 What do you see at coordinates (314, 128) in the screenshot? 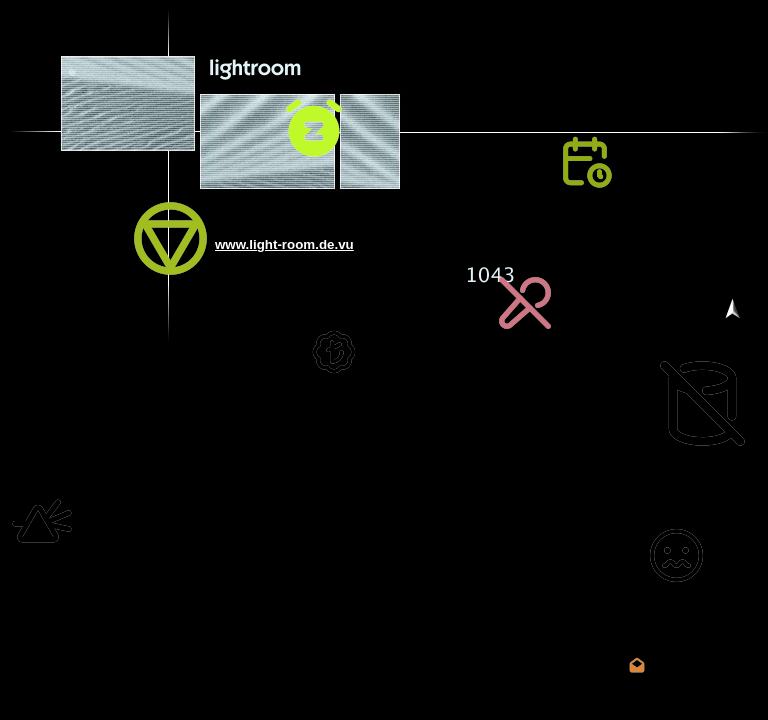
I see `snooze an active alarm` at bounding box center [314, 128].